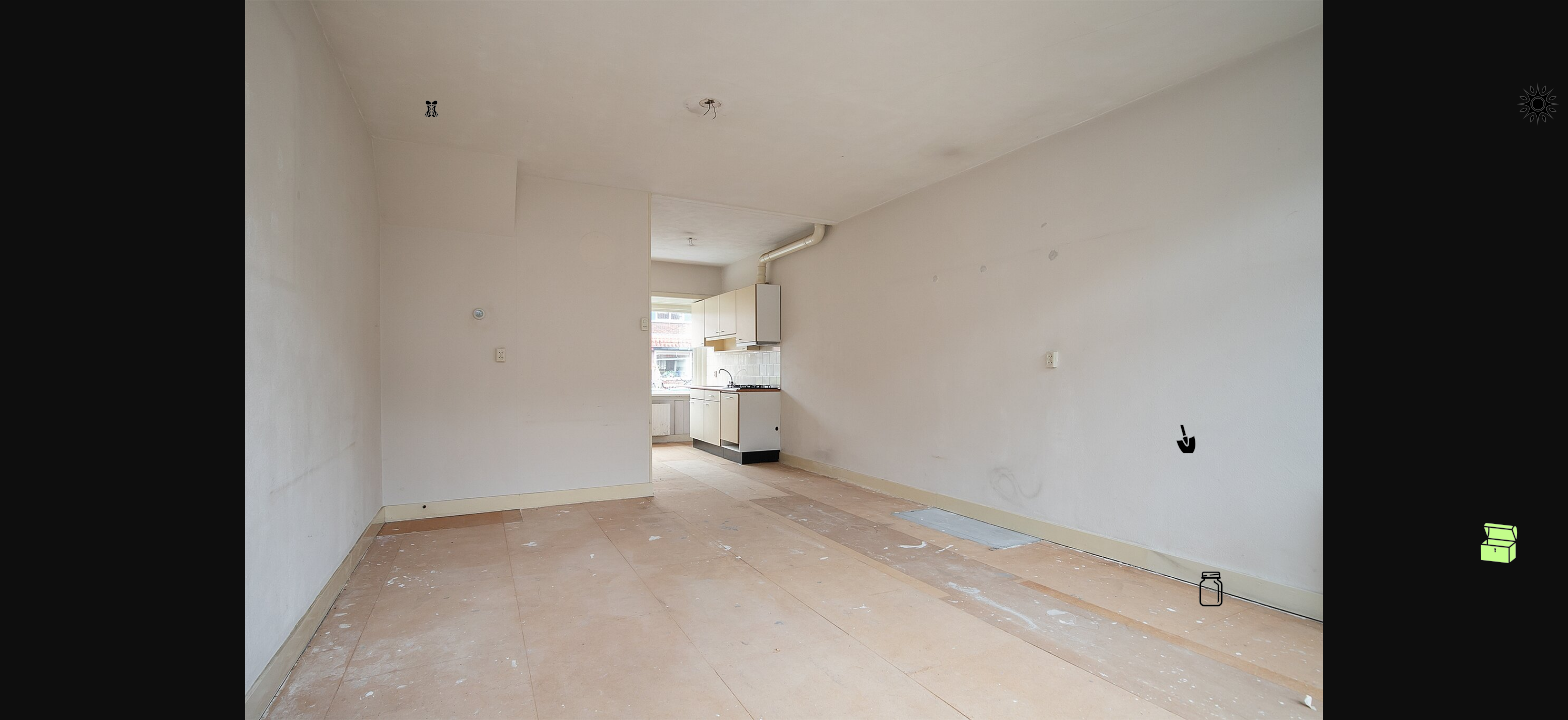 The height and width of the screenshot is (720, 1568). I want to click on open treasure chest to collect rewards, so click(1499, 543).